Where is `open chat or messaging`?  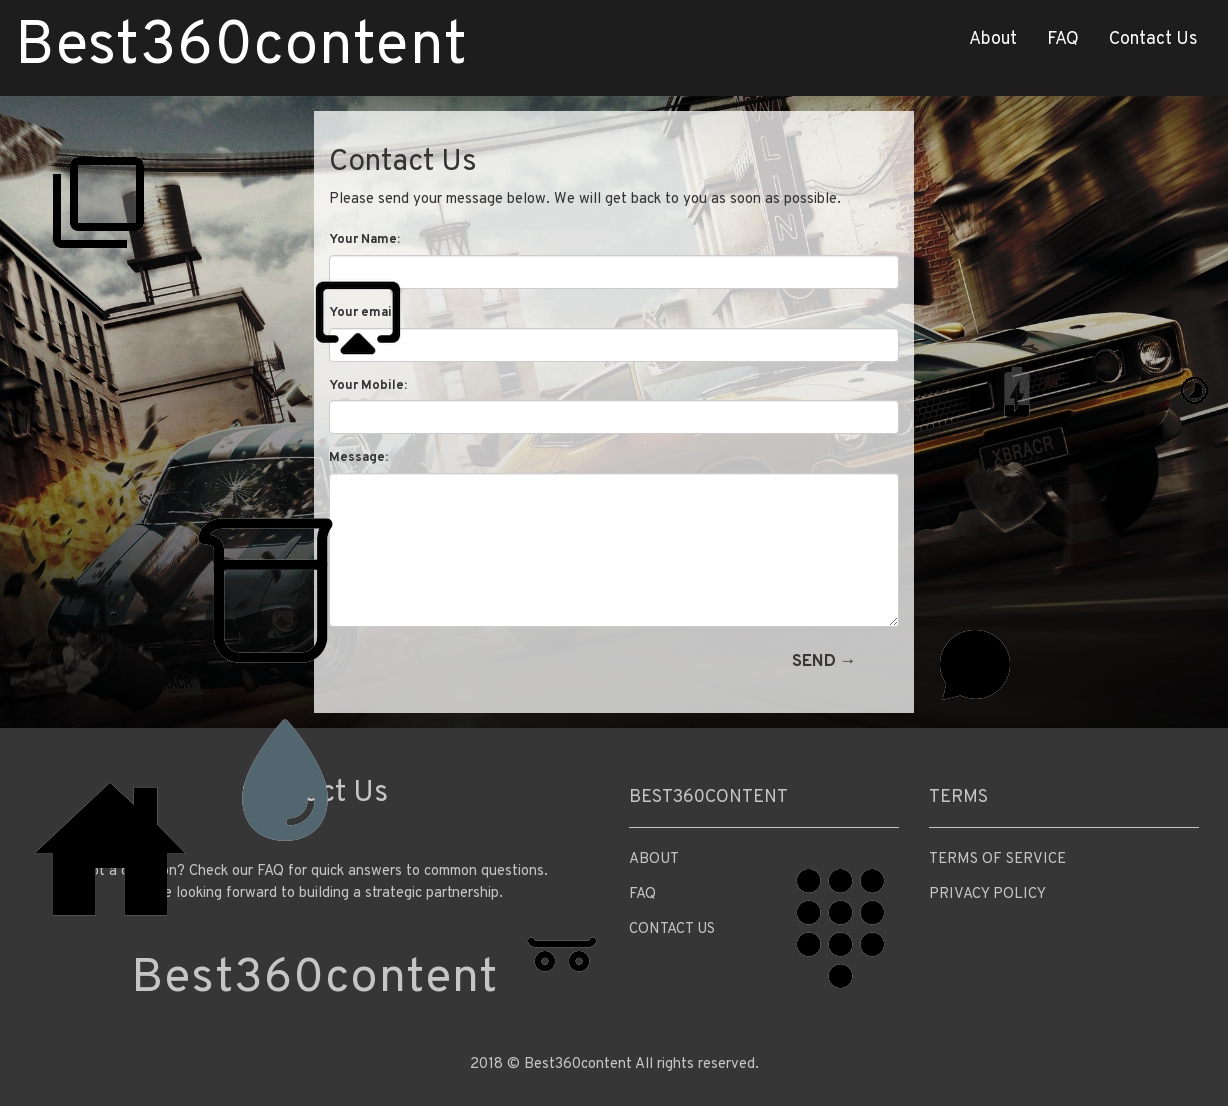 open chat or messaging is located at coordinates (975, 665).